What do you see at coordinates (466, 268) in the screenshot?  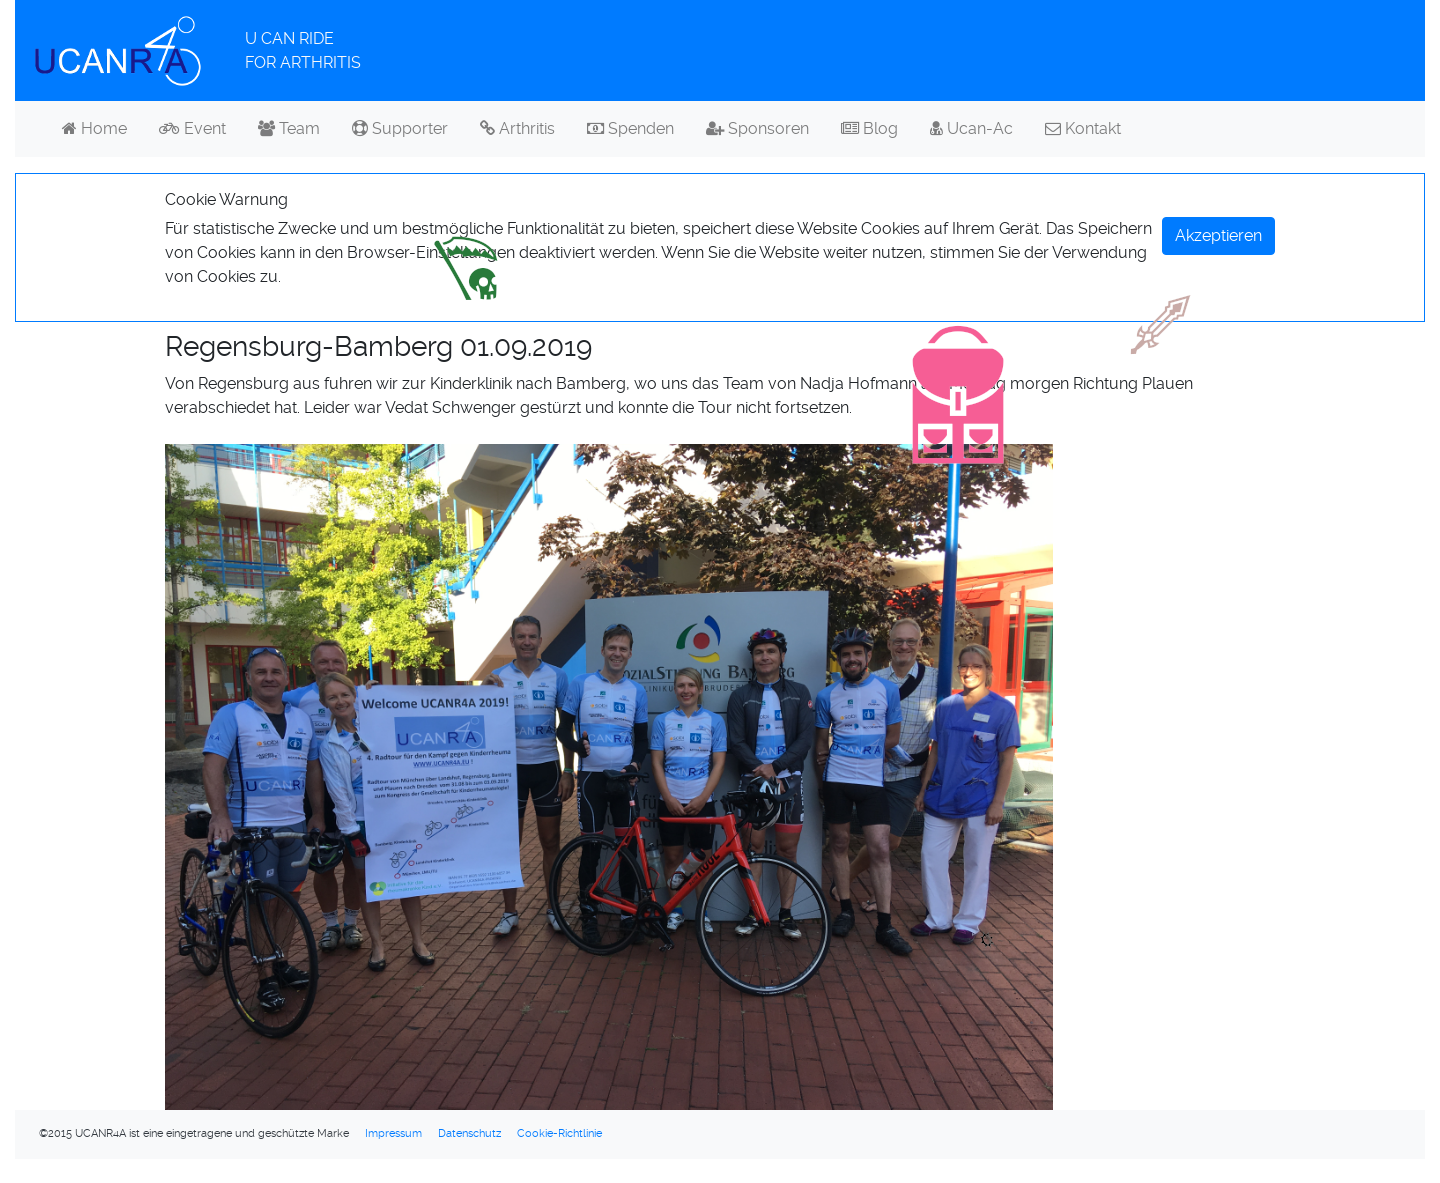 I see `death or game over state indicator` at bounding box center [466, 268].